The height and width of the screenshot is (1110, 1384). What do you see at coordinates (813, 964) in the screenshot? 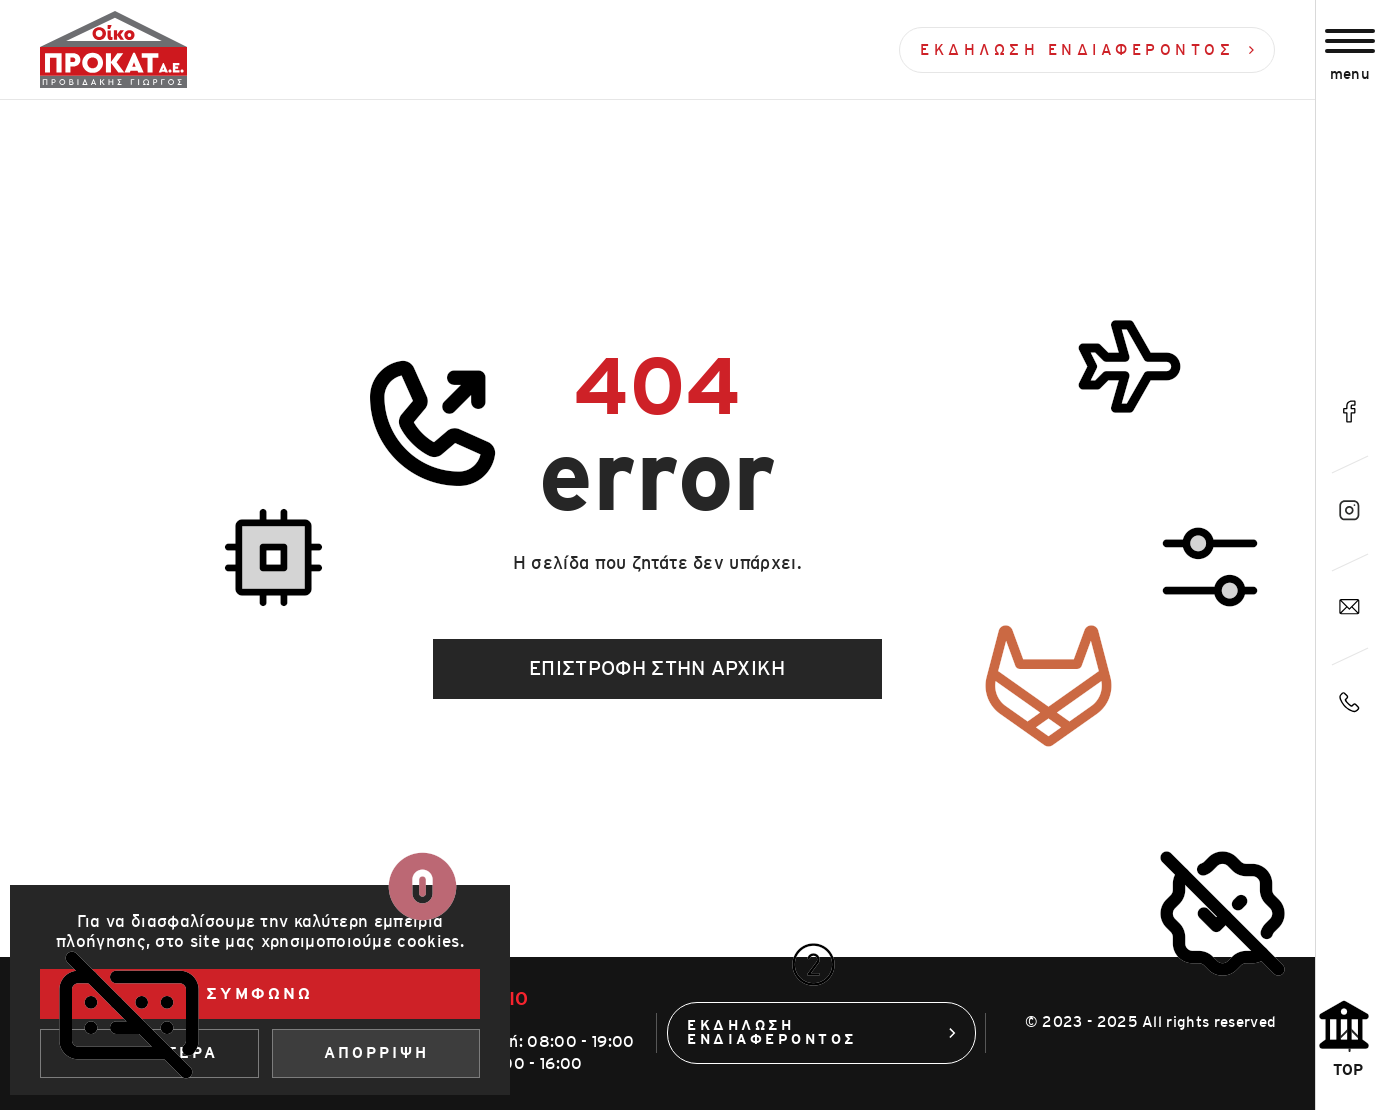
I see `indicates step two in a multi-step process` at bounding box center [813, 964].